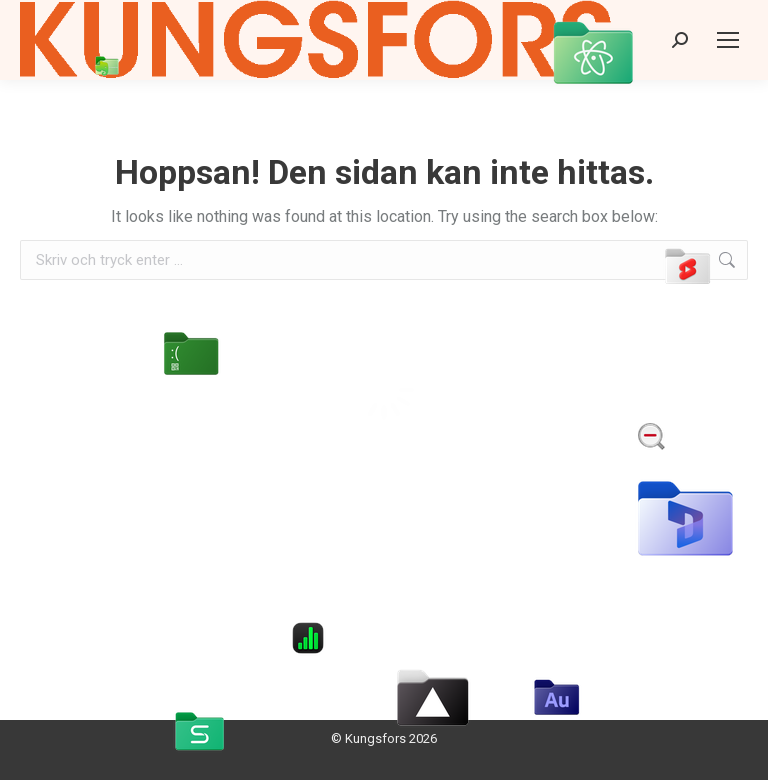  What do you see at coordinates (685, 521) in the screenshot?
I see `open microsoft dynamics 365 for phones folder` at bounding box center [685, 521].